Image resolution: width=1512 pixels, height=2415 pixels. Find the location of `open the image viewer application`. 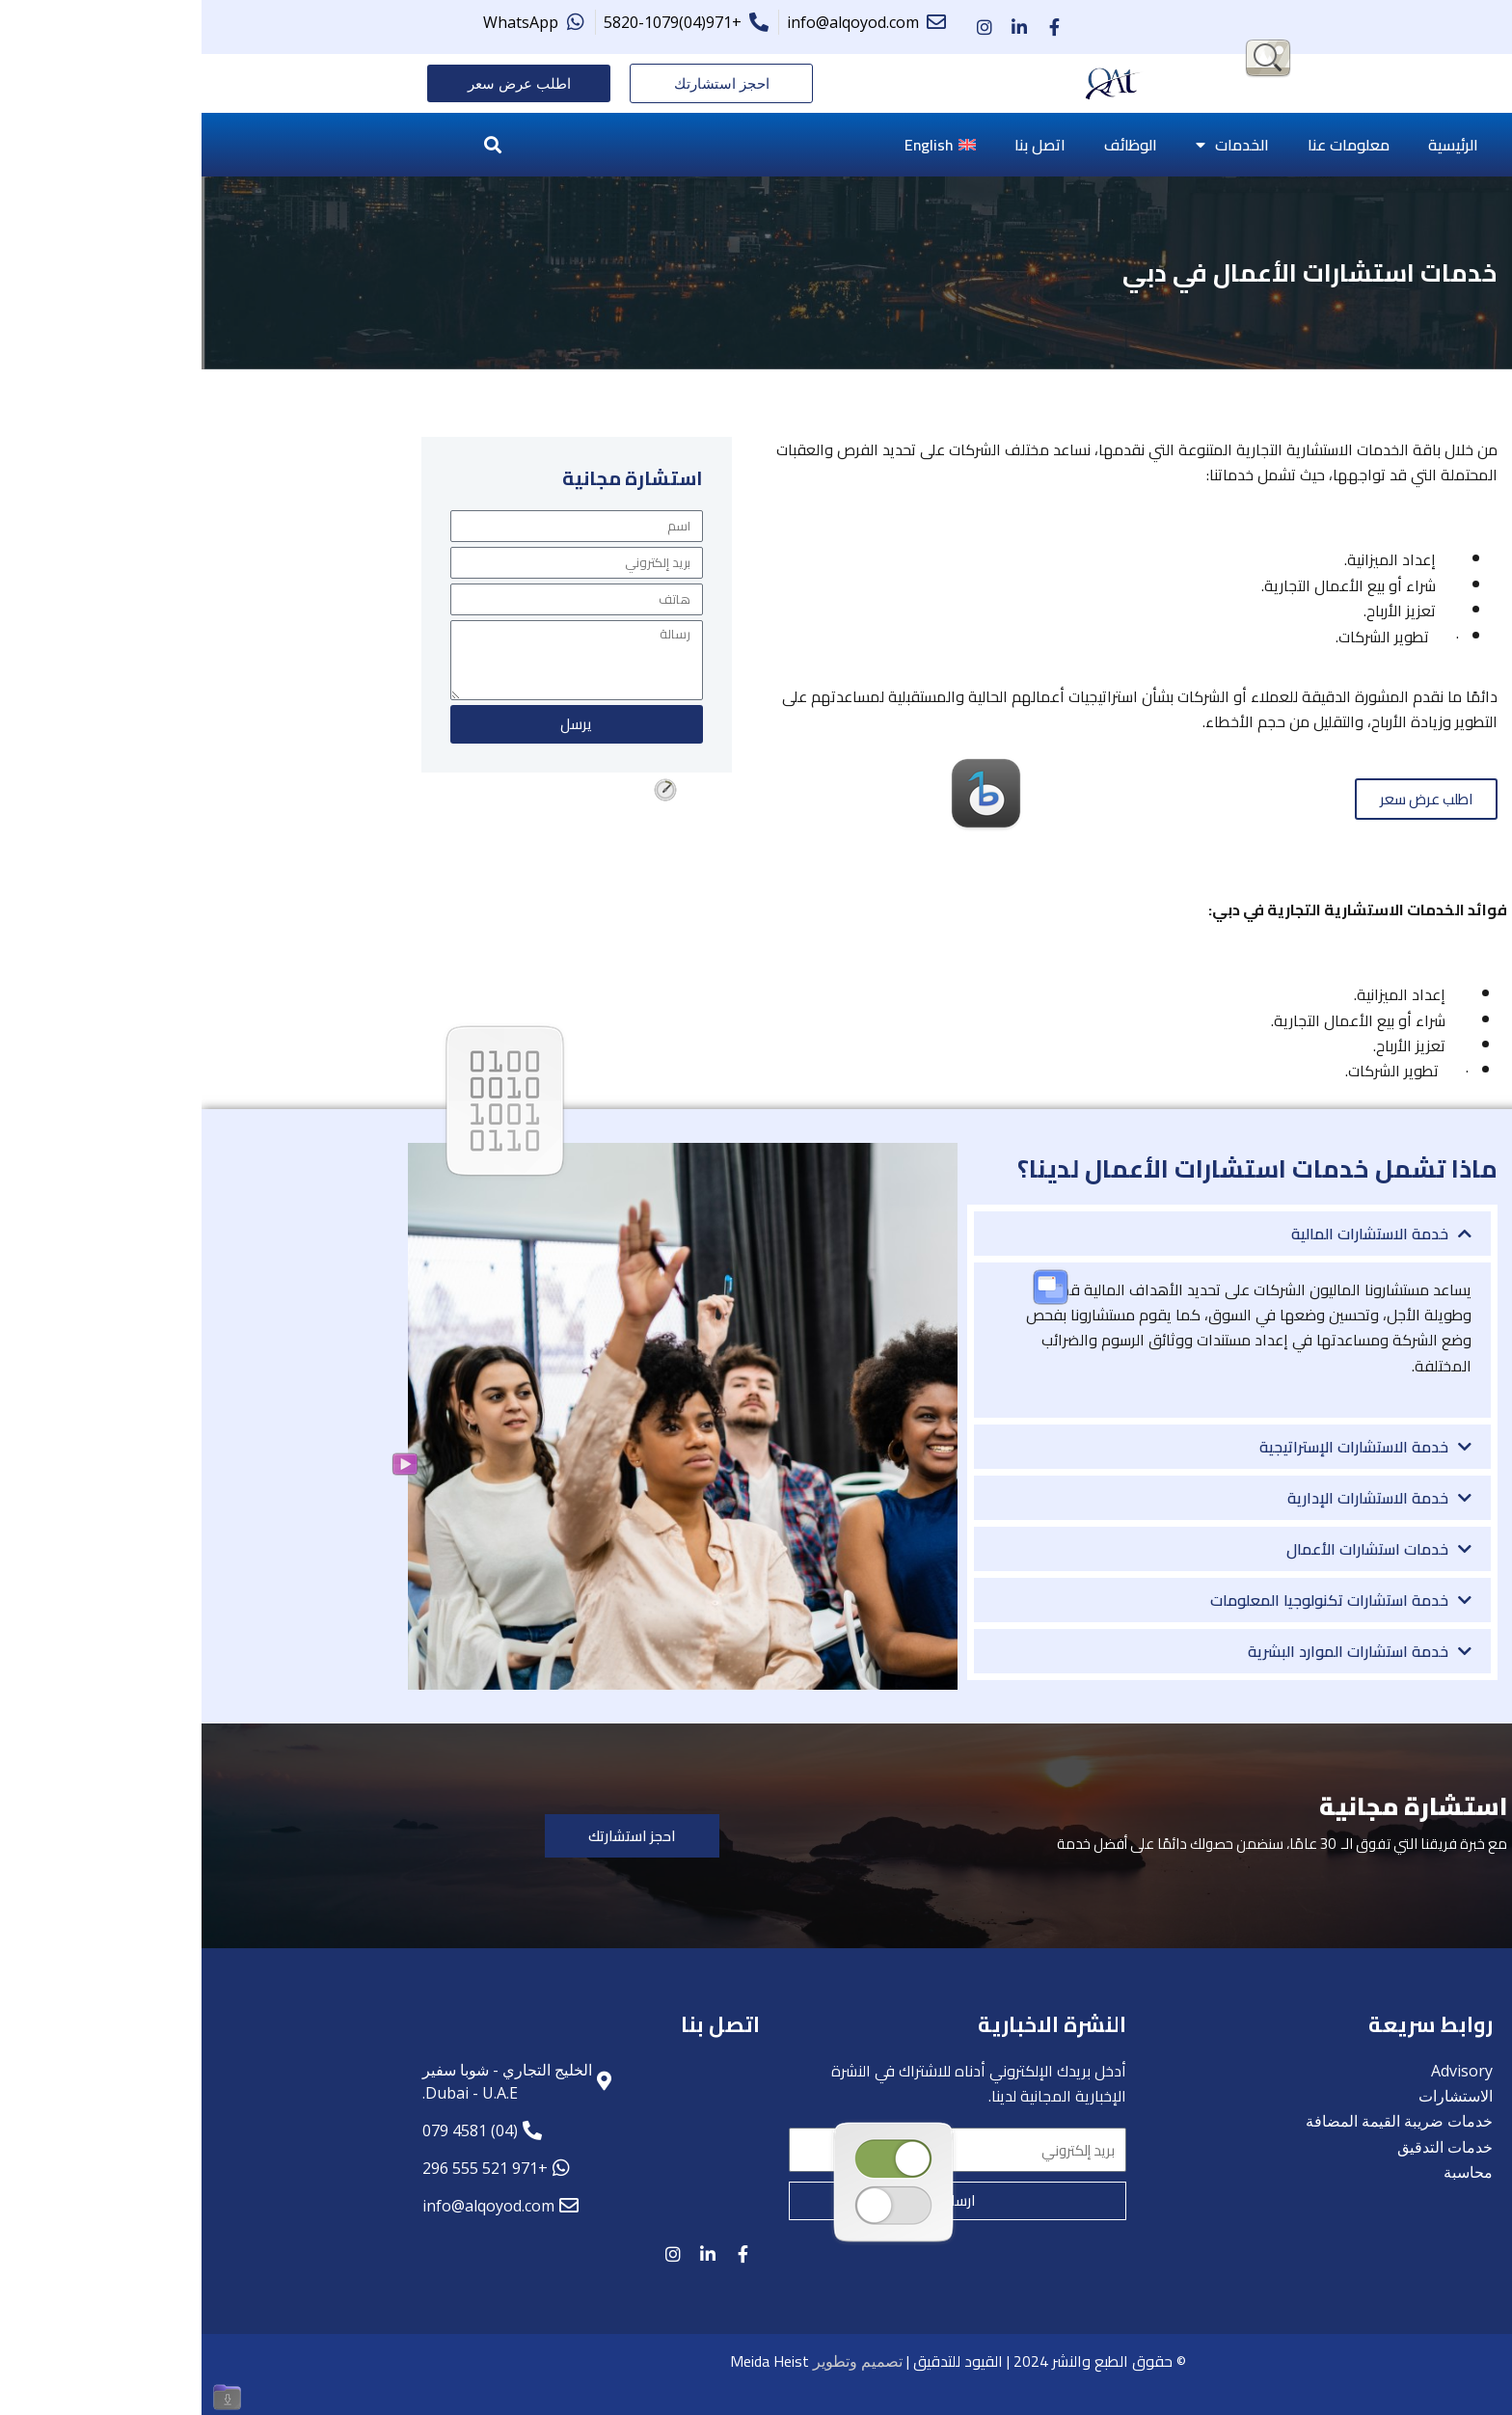

open the image viewer application is located at coordinates (1268, 58).